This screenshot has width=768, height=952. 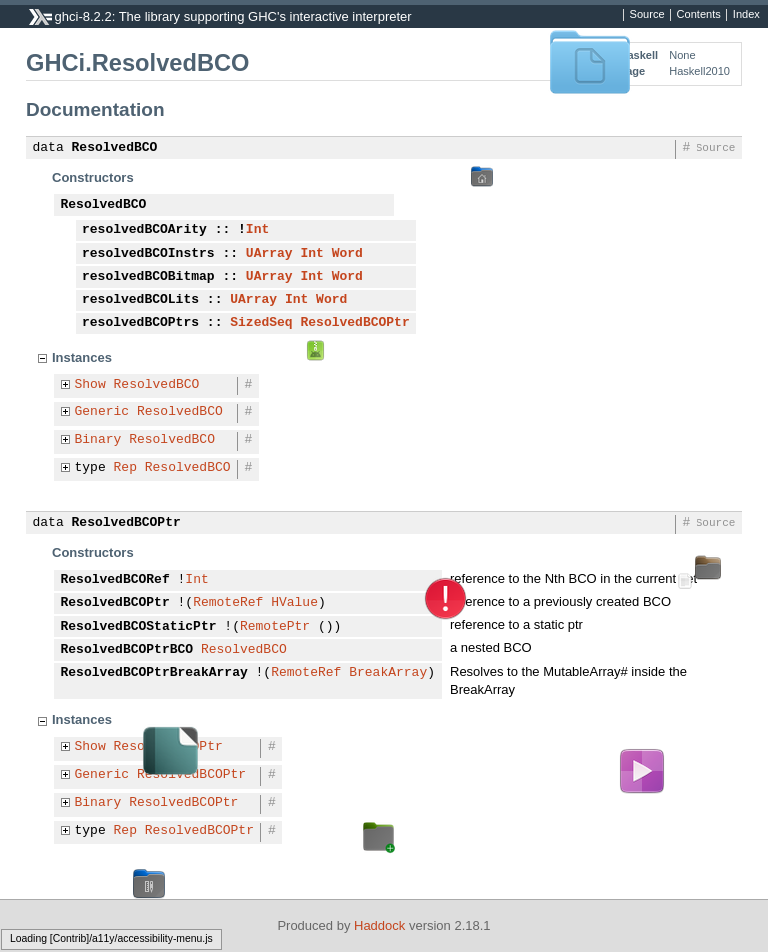 I want to click on a configuration file associated with wine (windows compatibility layer), so click(x=685, y=581).